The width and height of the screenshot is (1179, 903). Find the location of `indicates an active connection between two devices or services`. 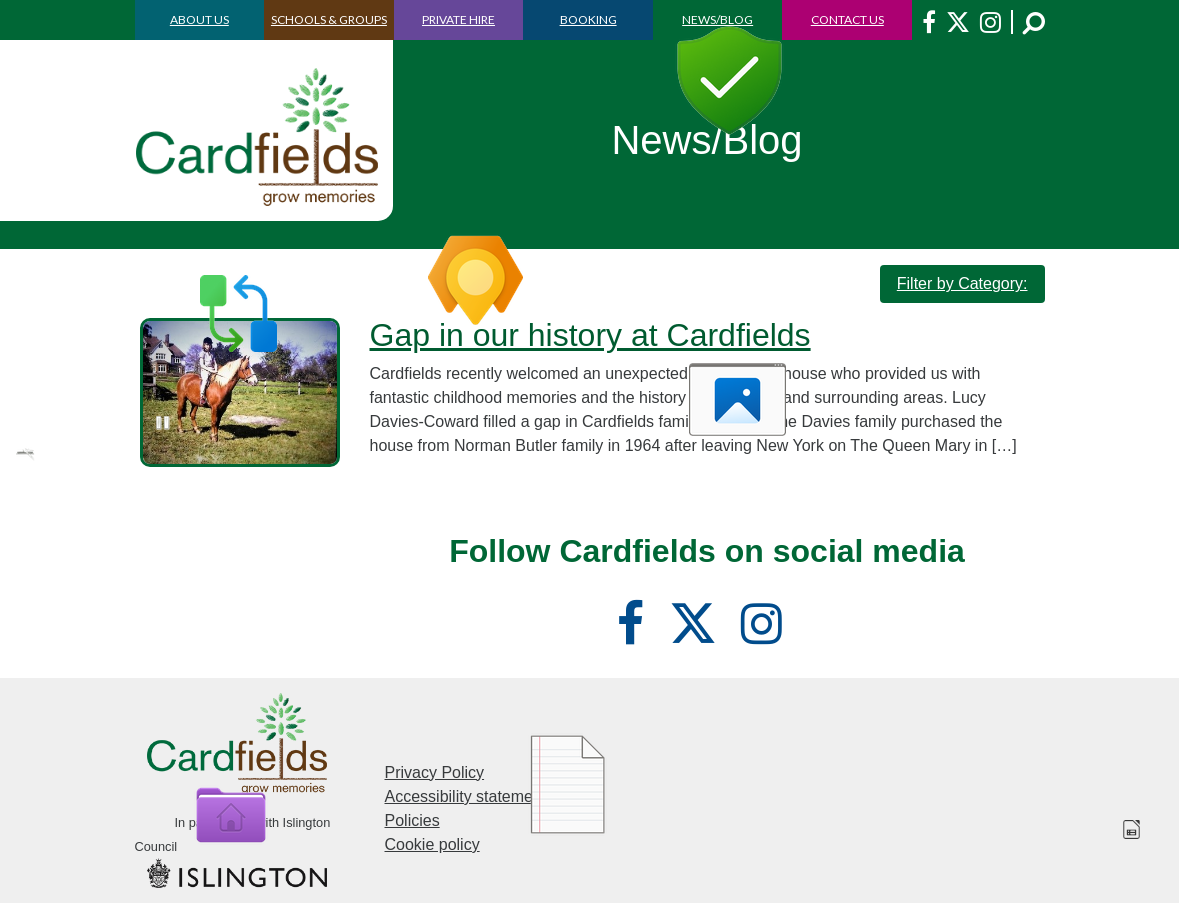

indicates an active connection between two devices or services is located at coordinates (238, 313).